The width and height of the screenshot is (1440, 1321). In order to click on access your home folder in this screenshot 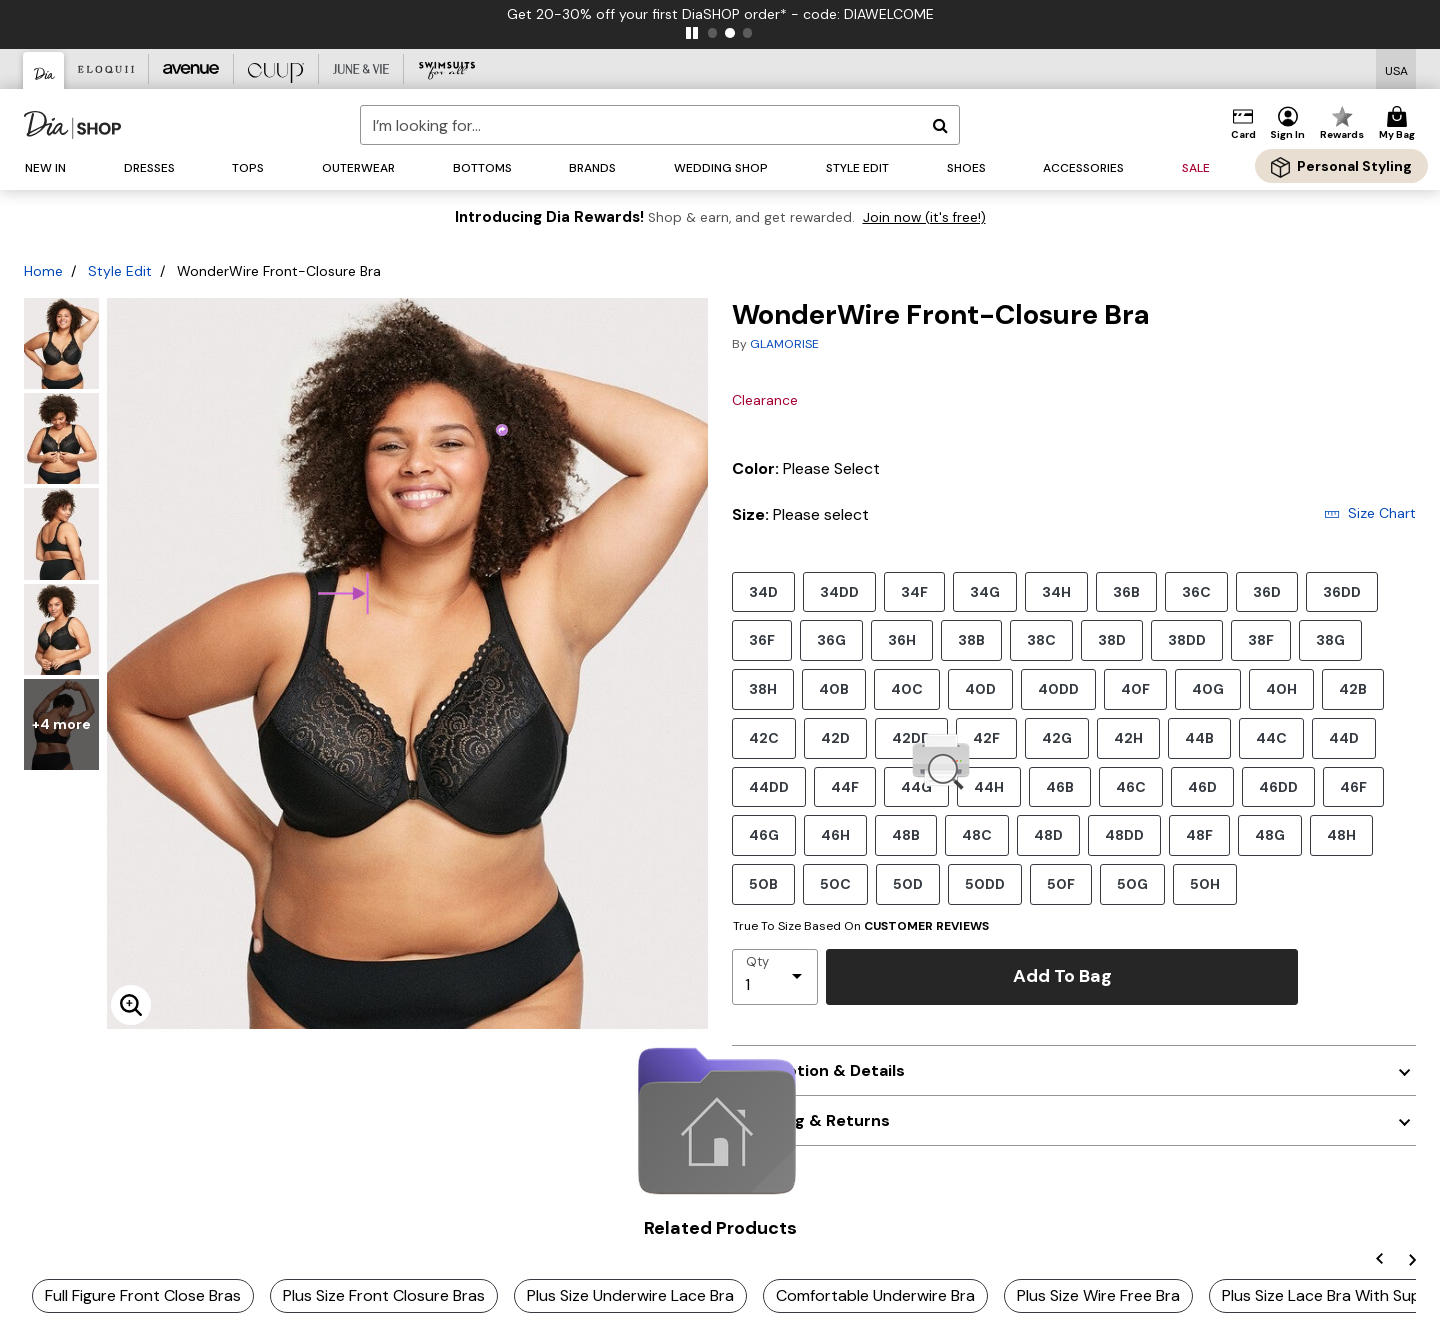, I will do `click(717, 1121)`.